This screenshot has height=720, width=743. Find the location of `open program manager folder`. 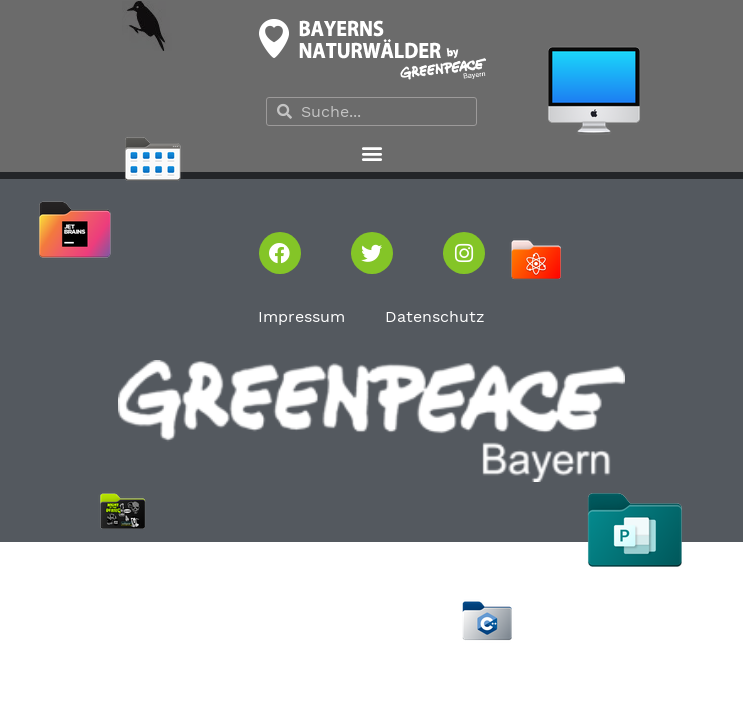

open program manager folder is located at coordinates (152, 160).